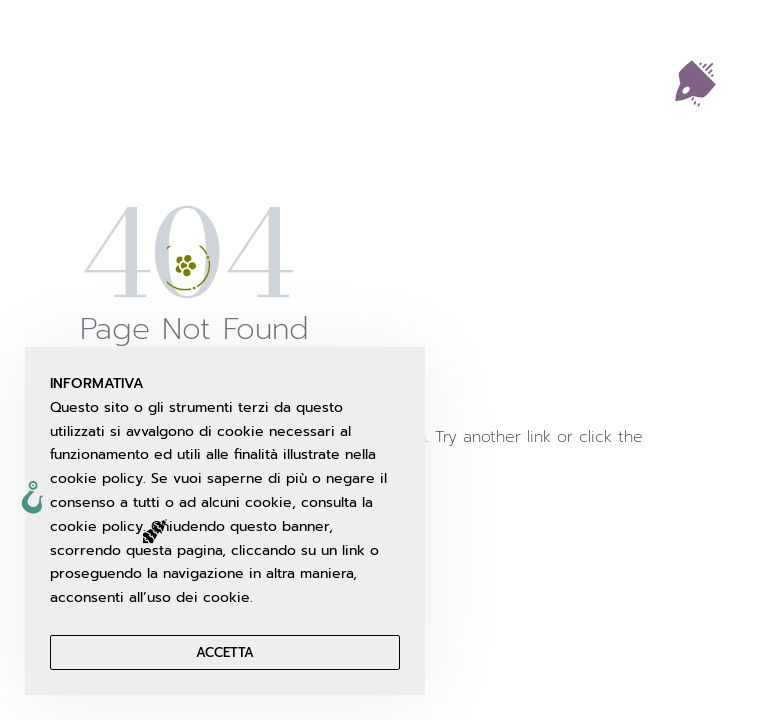  Describe the element at coordinates (695, 83) in the screenshot. I see `launch bombing run or airstrike action` at that location.